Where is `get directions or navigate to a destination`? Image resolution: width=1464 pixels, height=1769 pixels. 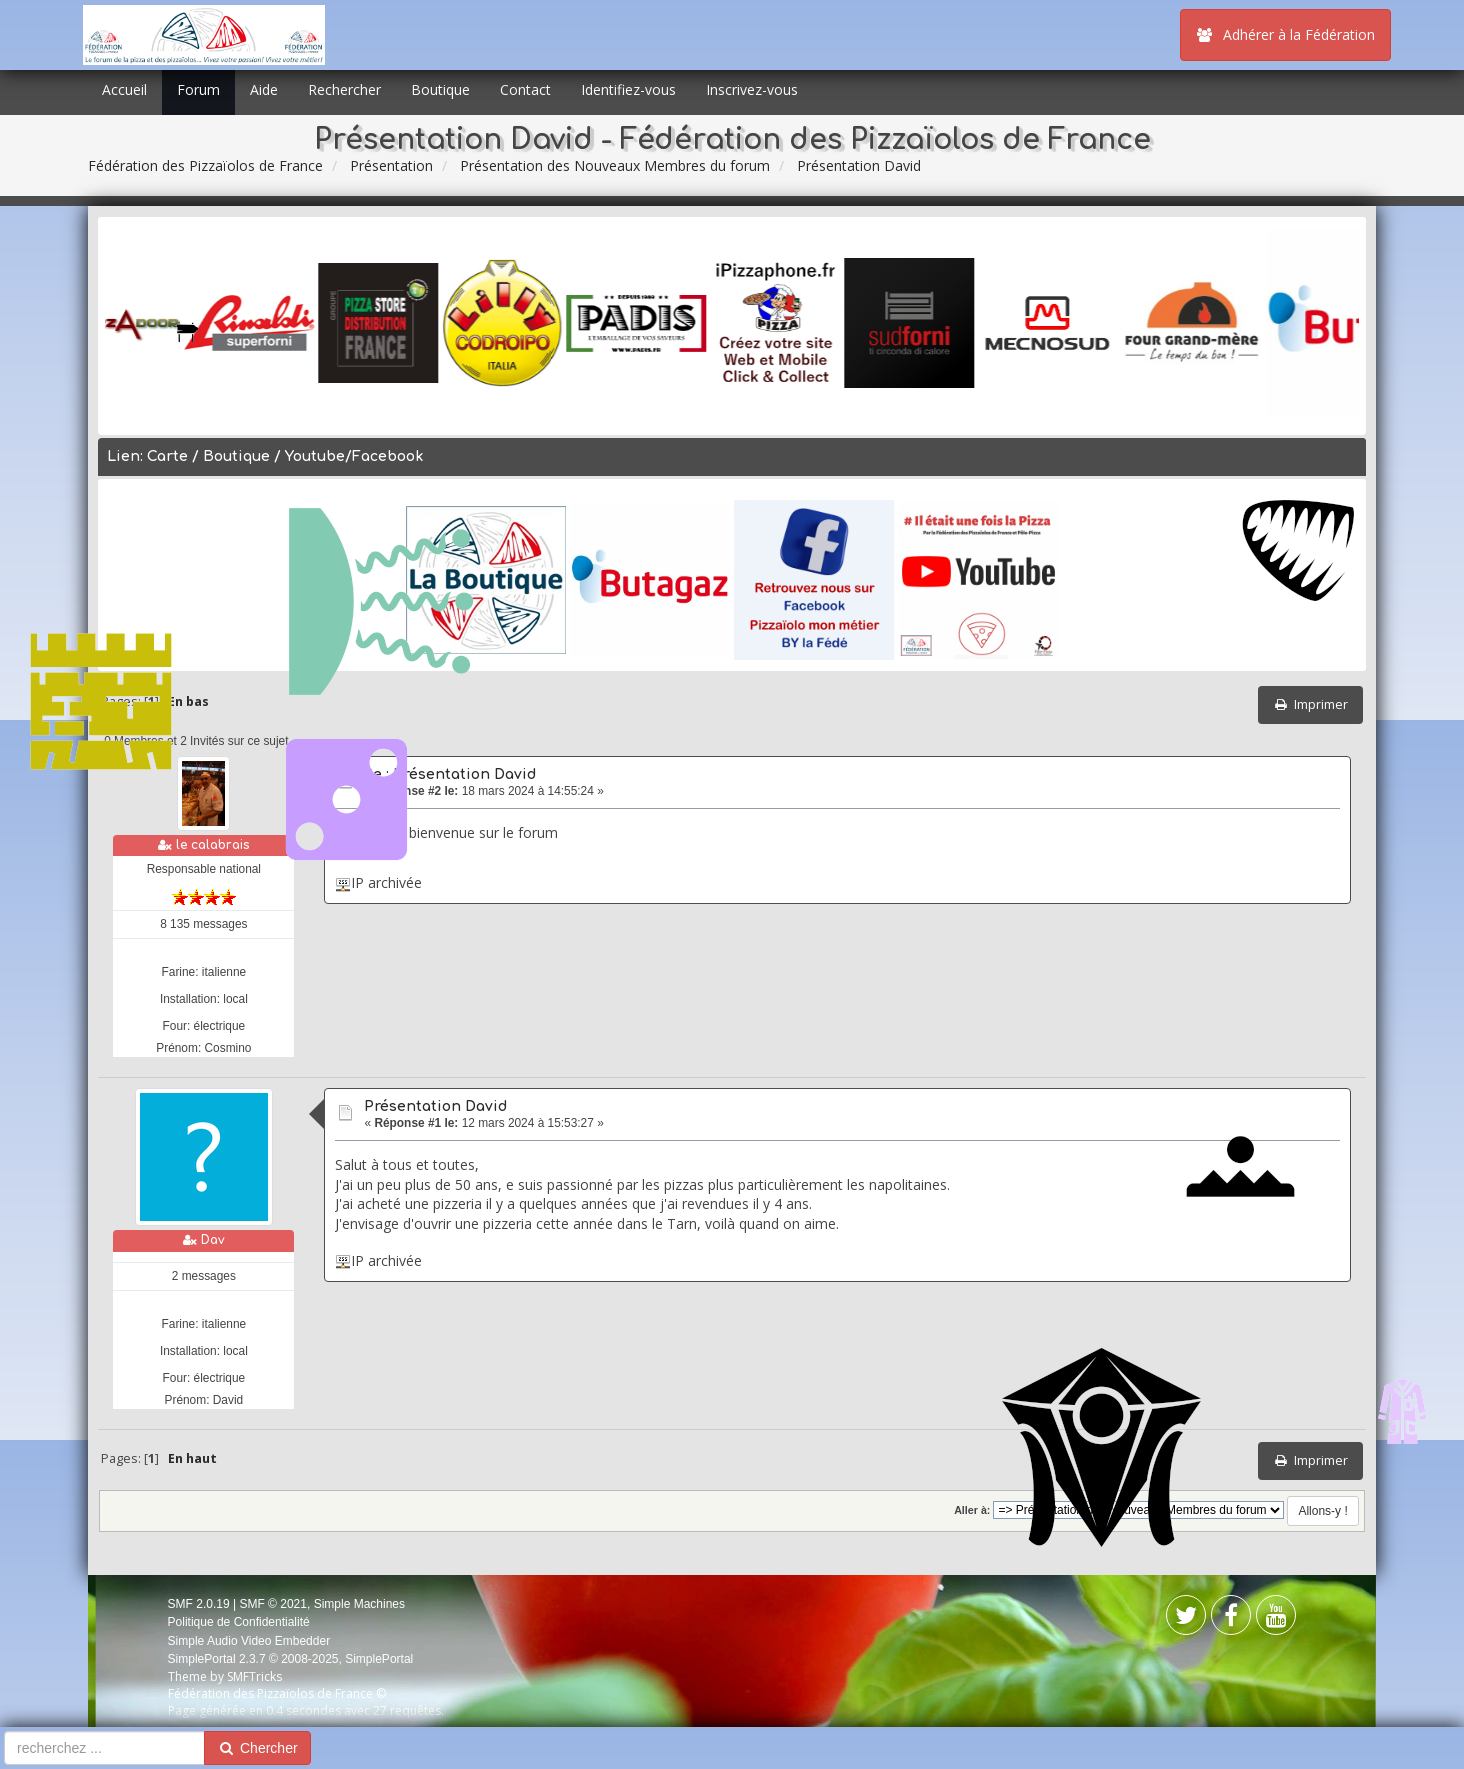 get directions or navigate to a destination is located at coordinates (188, 331).